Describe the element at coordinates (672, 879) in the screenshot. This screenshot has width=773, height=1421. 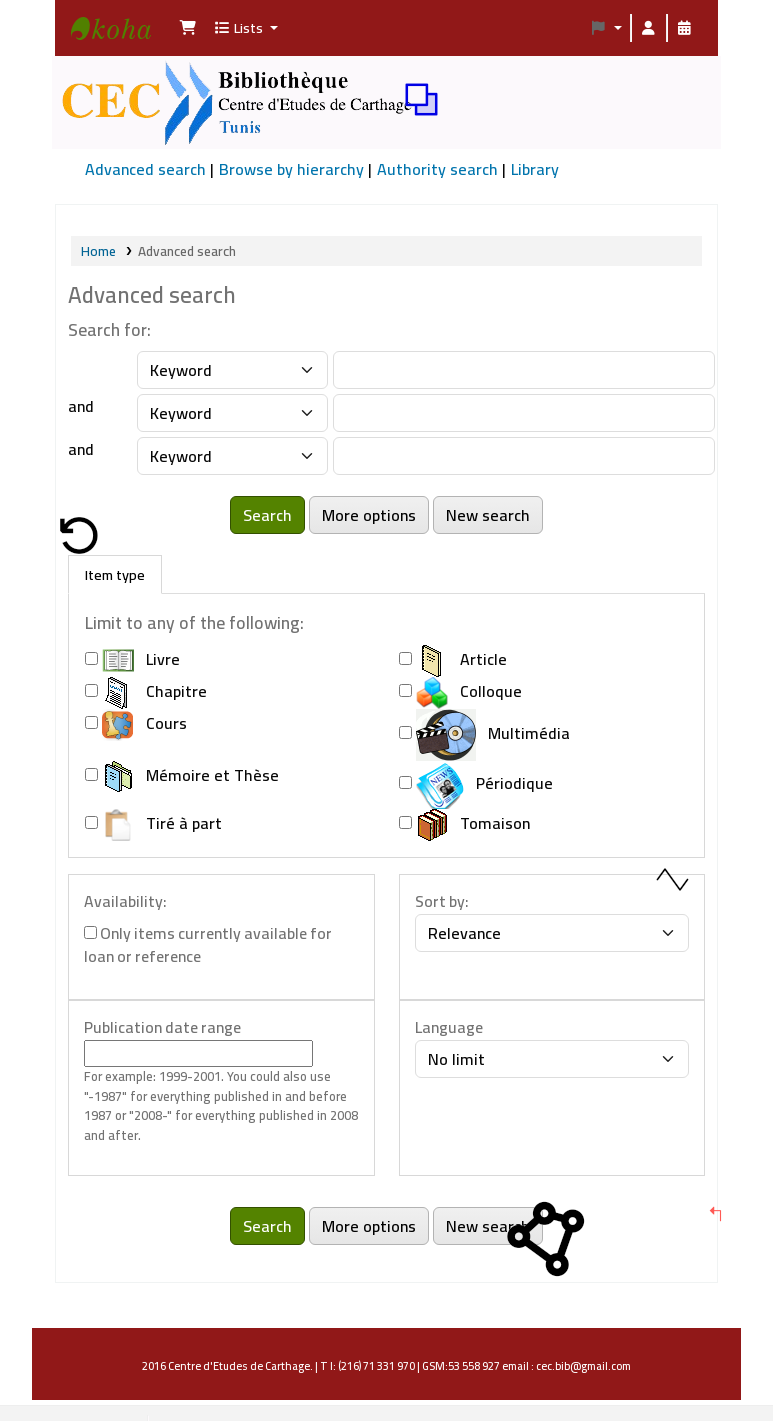
I see `toggle triangle waveform in audio synthesizer` at that location.